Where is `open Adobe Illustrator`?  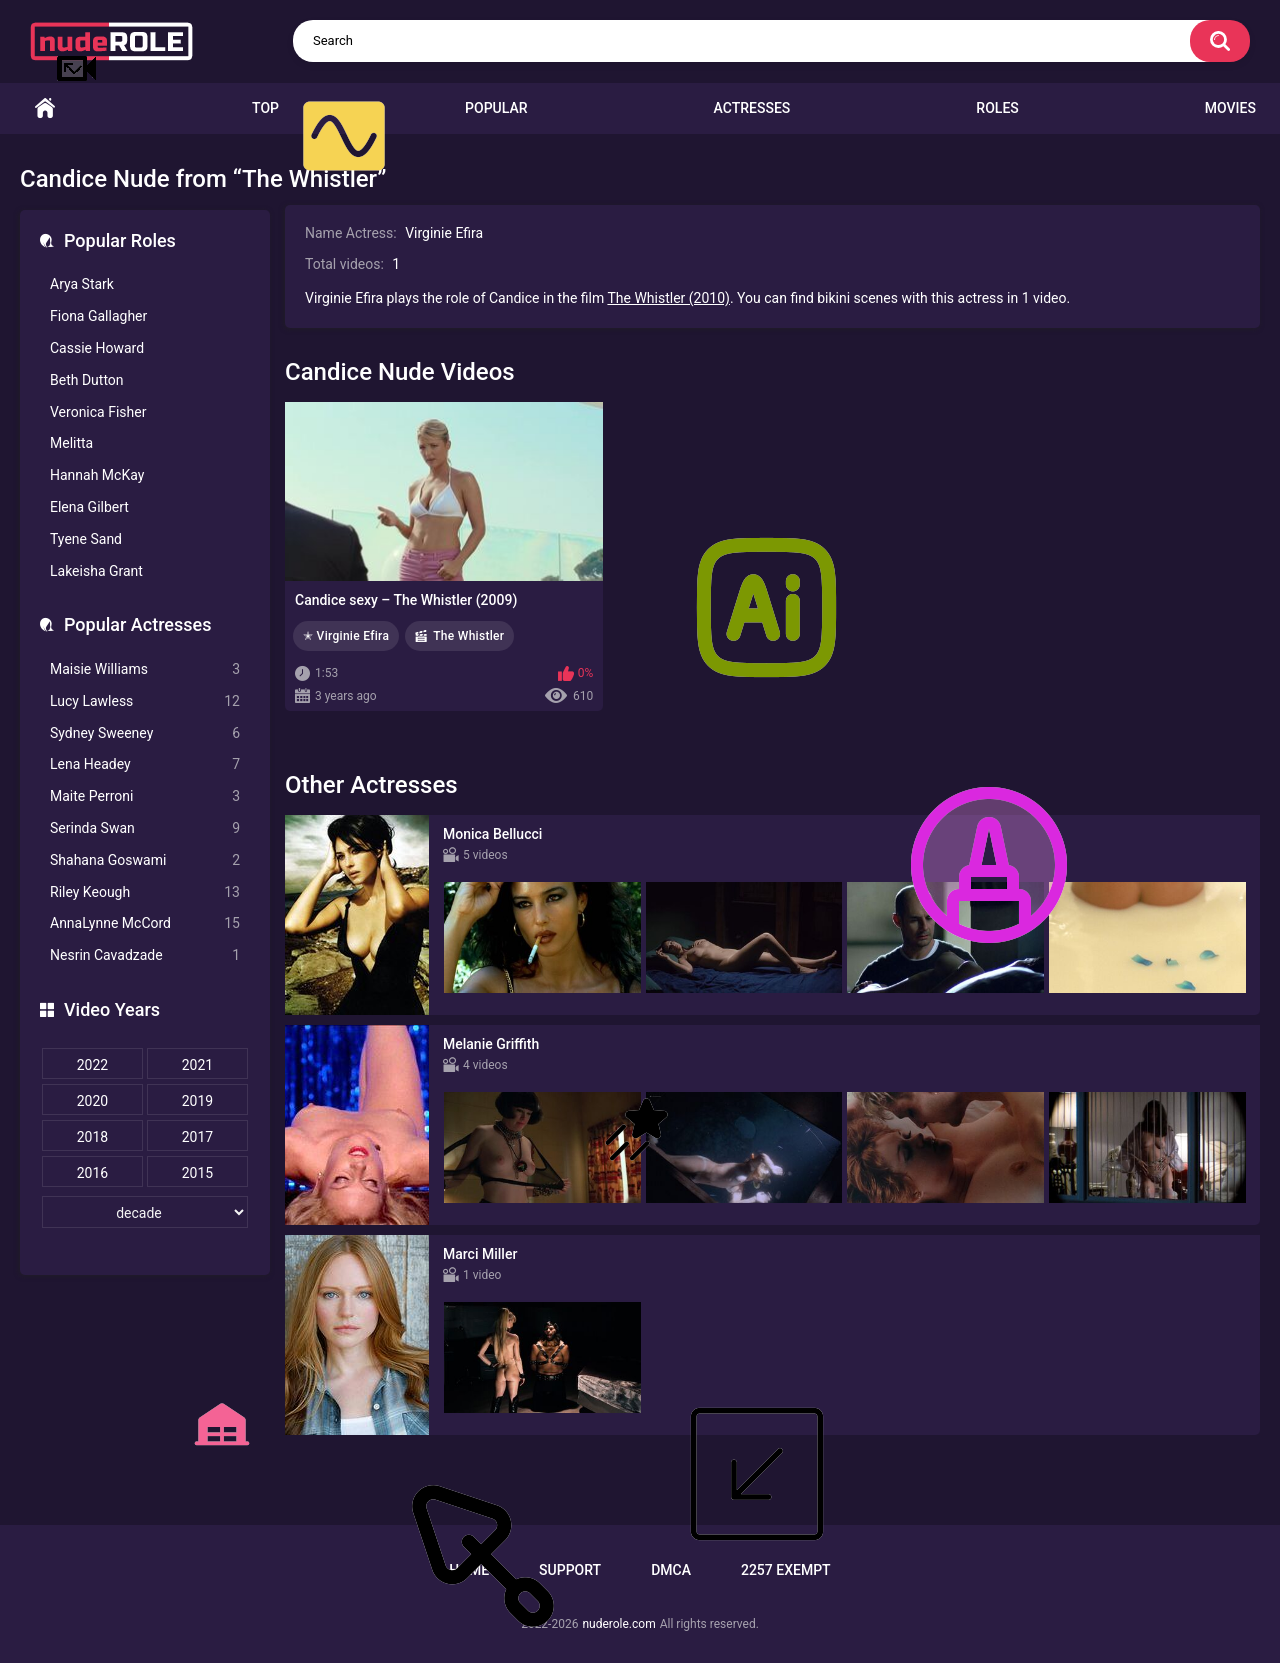
open Adobe Illustrator is located at coordinates (766, 607).